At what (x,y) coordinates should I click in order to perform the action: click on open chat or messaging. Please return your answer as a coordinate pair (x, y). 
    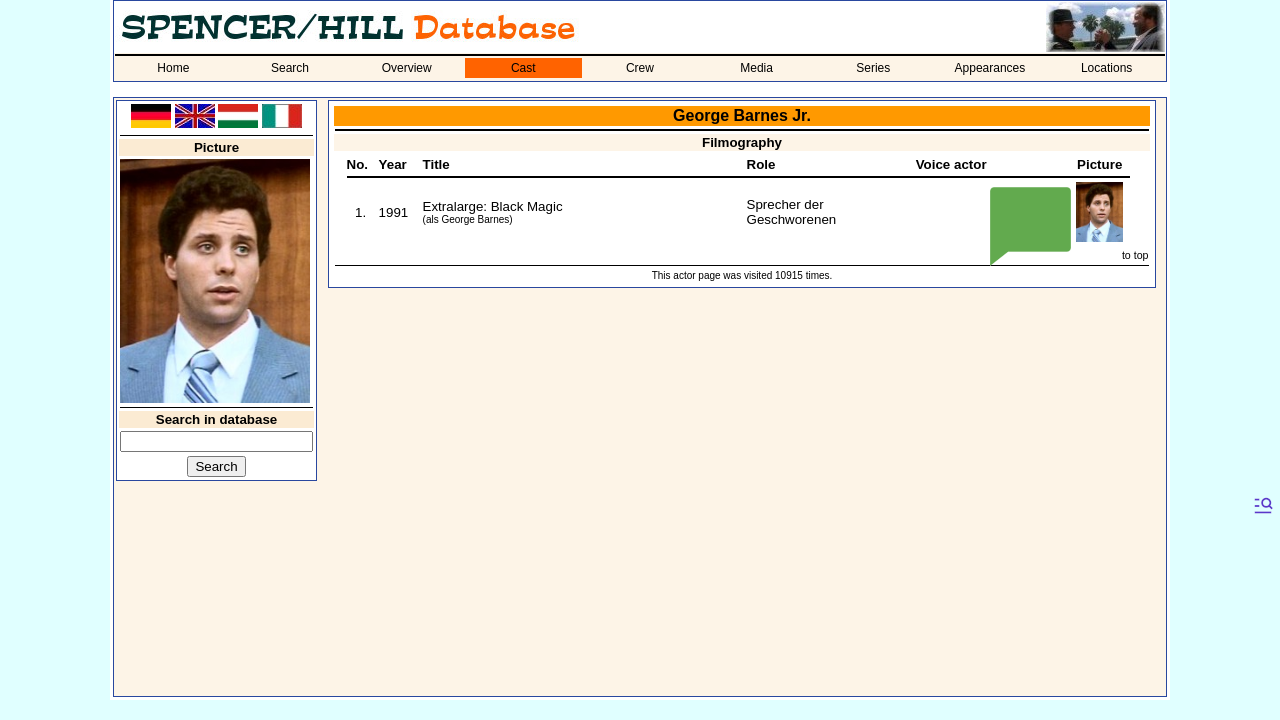
    Looking at the image, I should click on (1030, 223).